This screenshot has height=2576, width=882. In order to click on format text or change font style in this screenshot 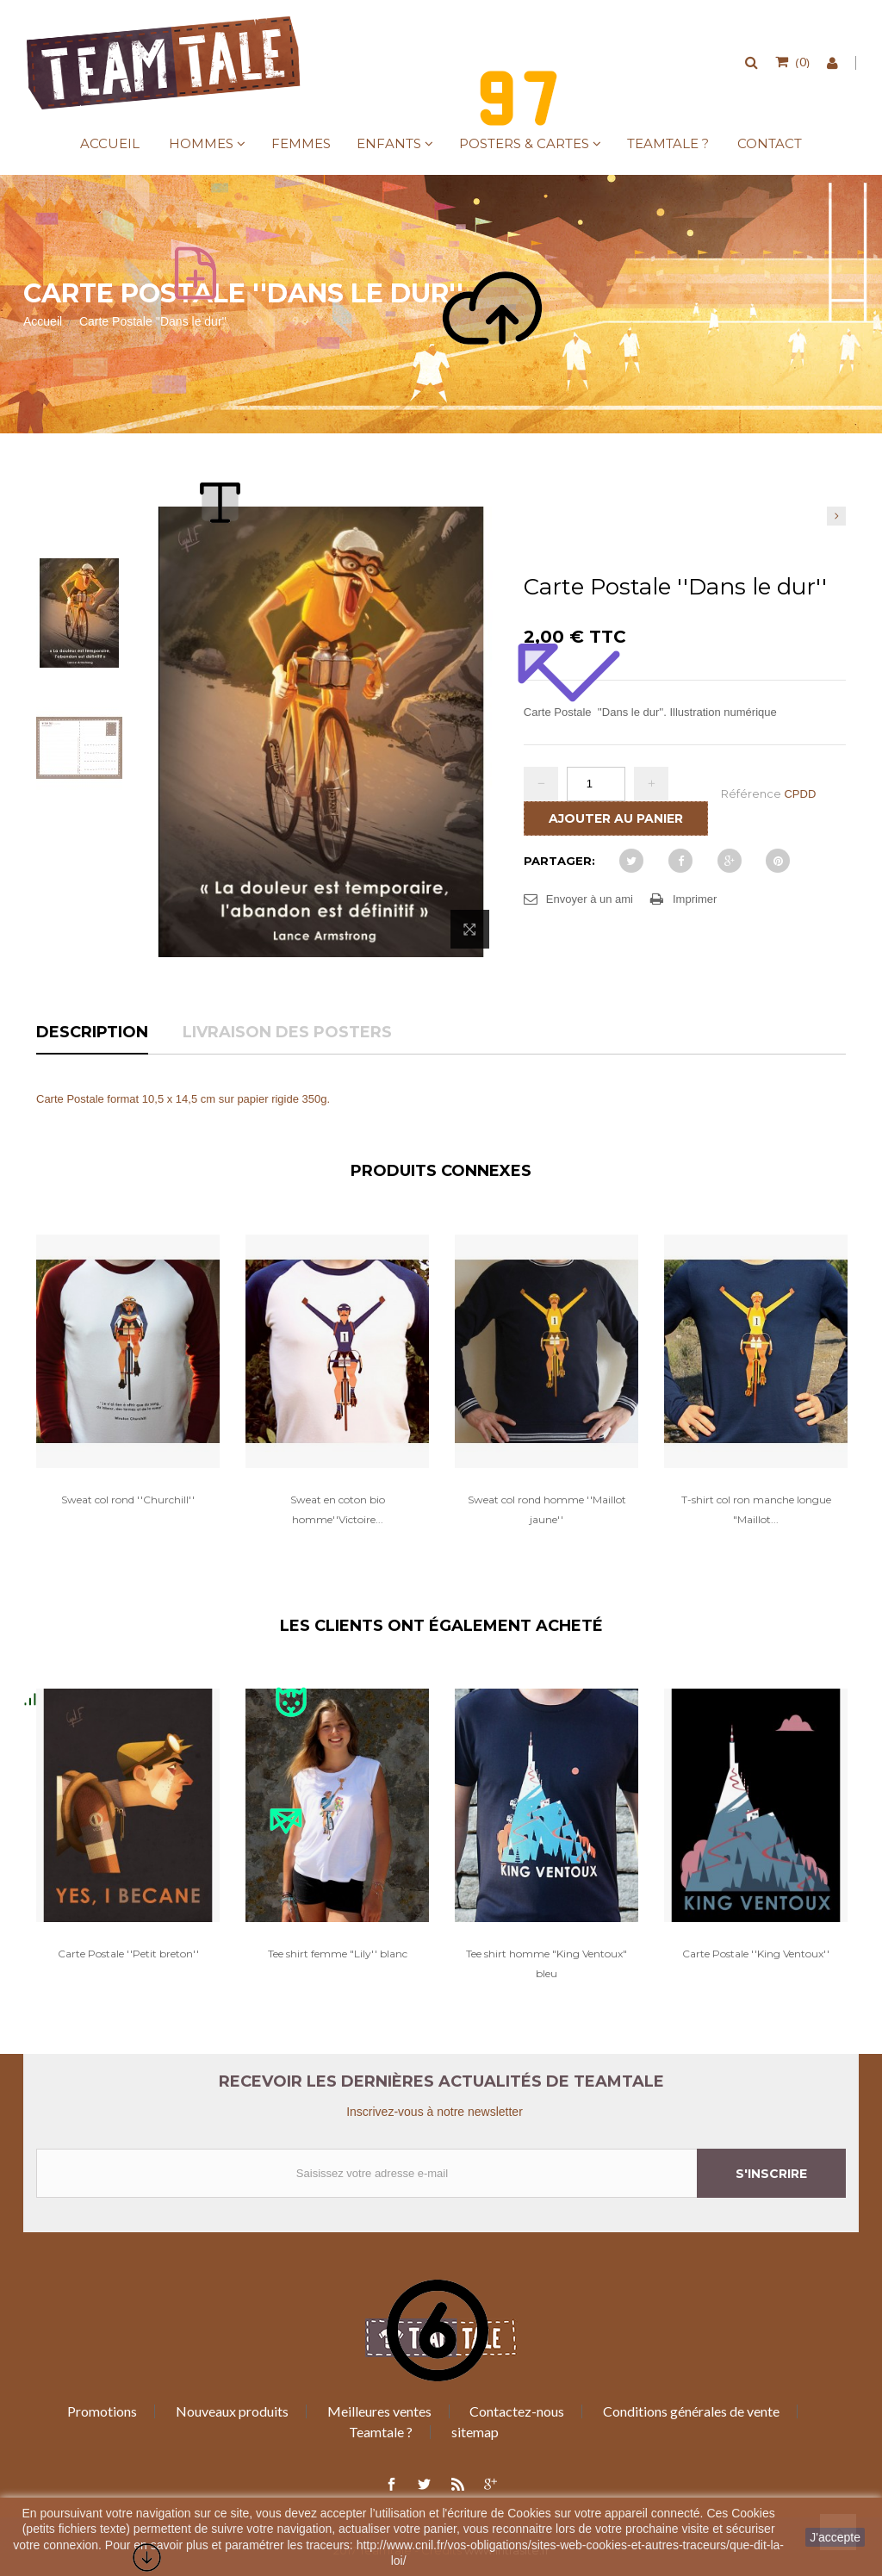, I will do `click(220, 502)`.